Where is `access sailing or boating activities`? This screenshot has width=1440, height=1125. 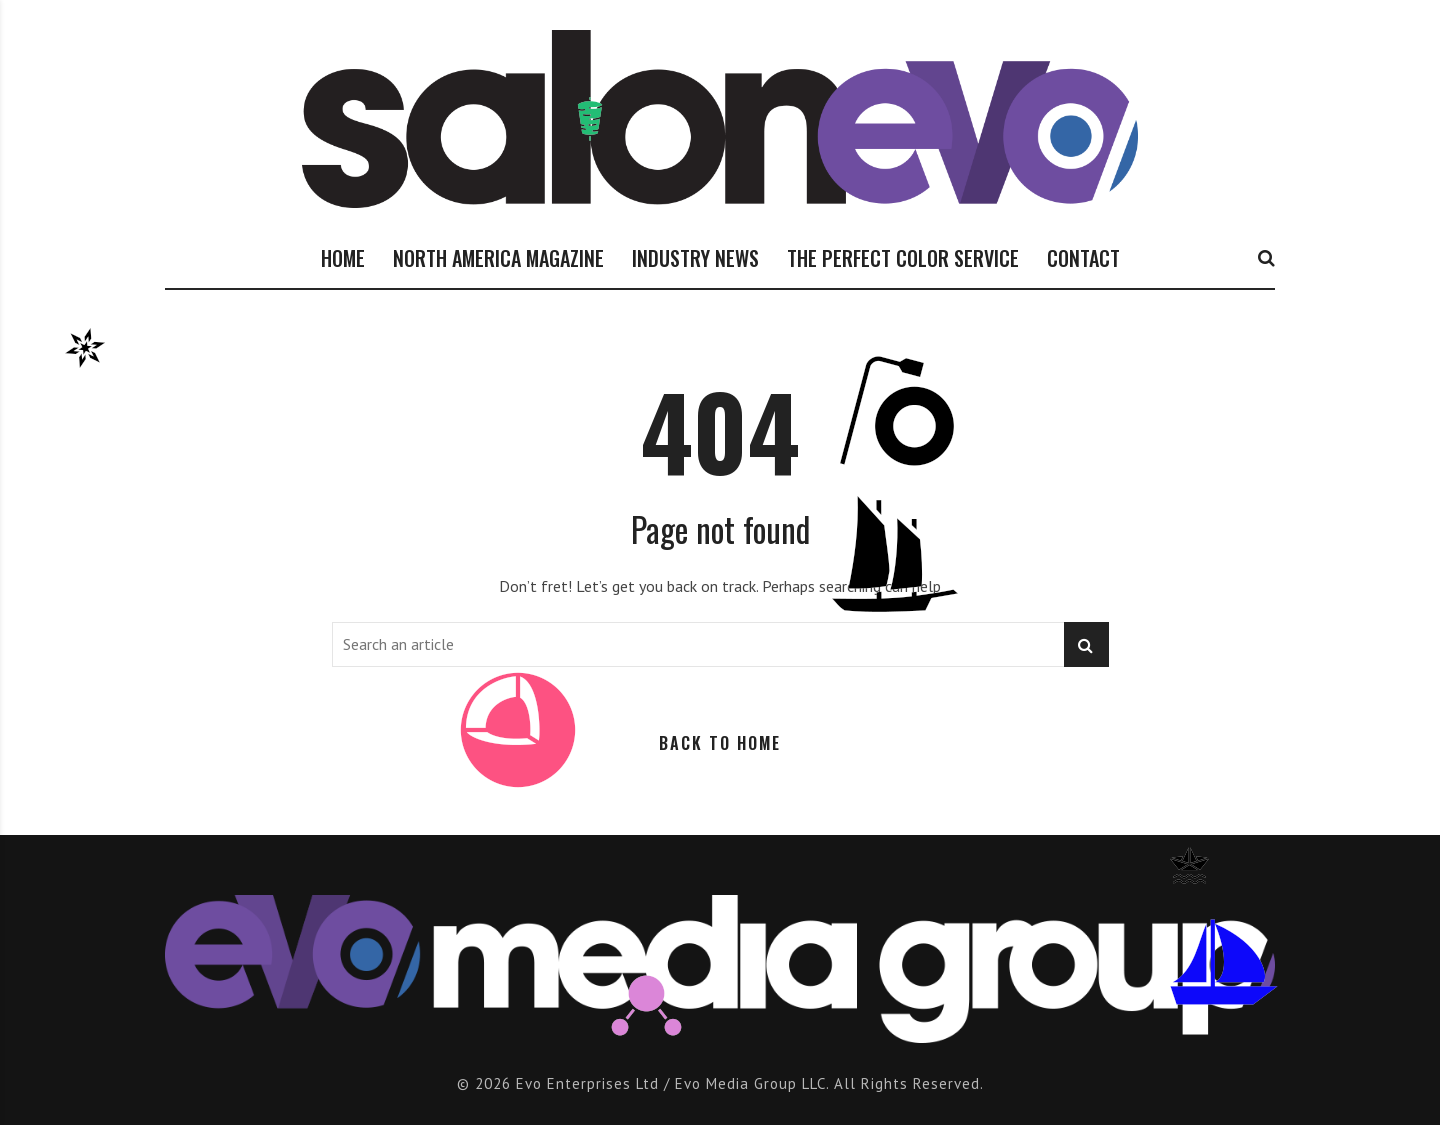
access sailing or boating activities is located at coordinates (1224, 962).